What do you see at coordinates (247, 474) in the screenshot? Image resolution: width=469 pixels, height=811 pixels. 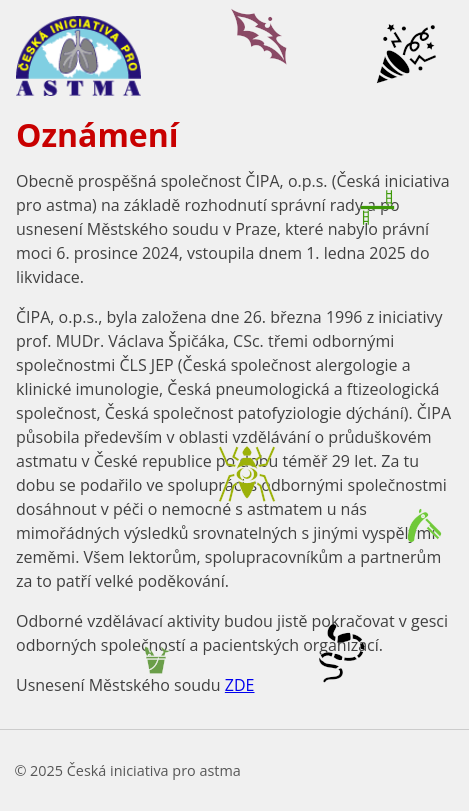 I see `indicates a spider or arachnid creature in game` at bounding box center [247, 474].